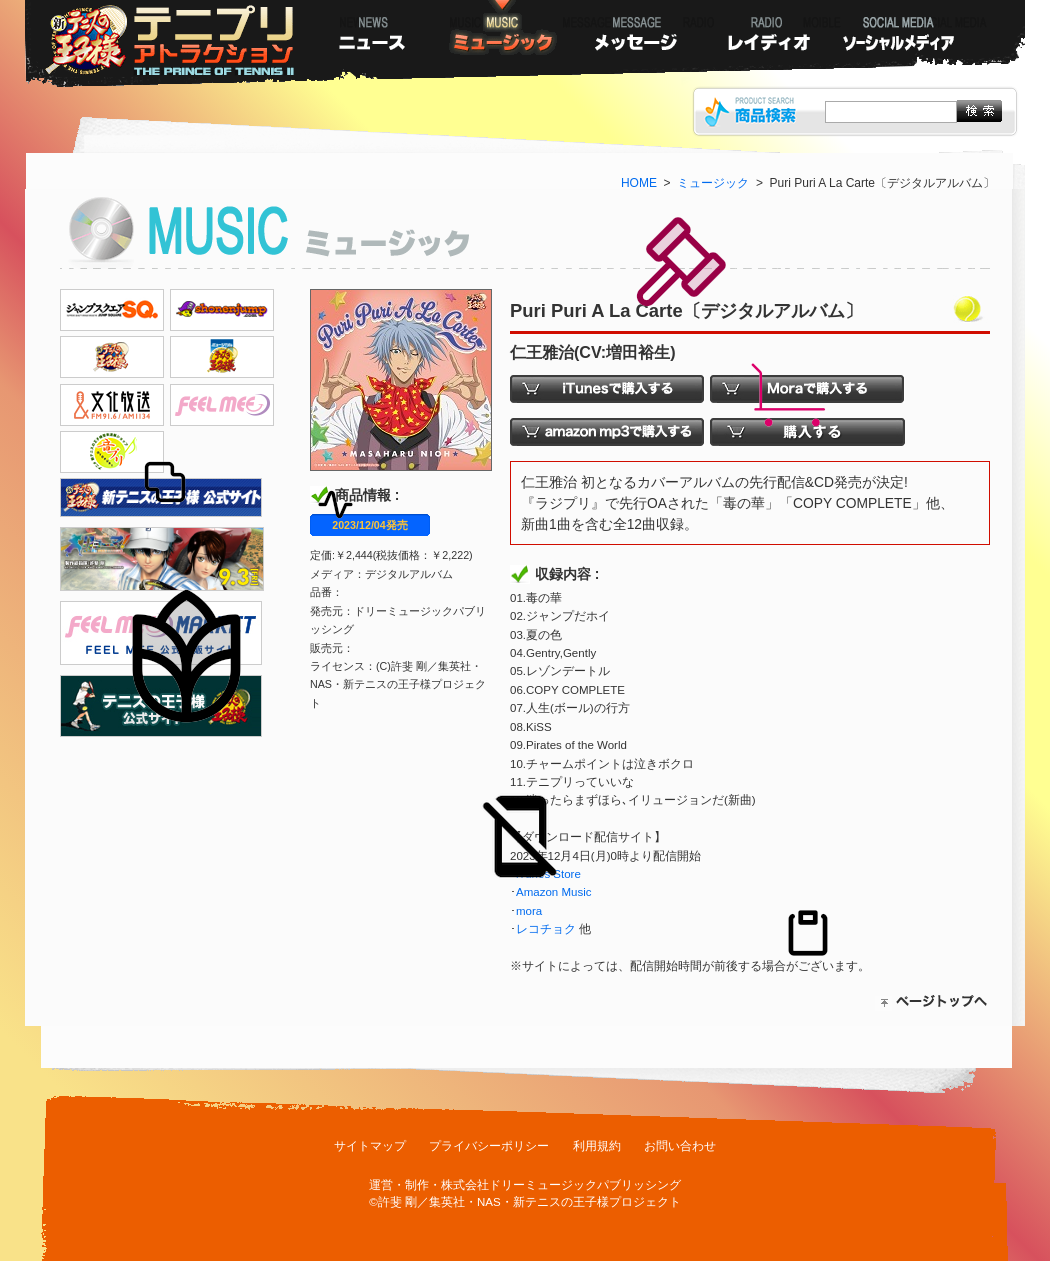 This screenshot has height=1261, width=1050. What do you see at coordinates (787, 391) in the screenshot?
I see `view shopping cart` at bounding box center [787, 391].